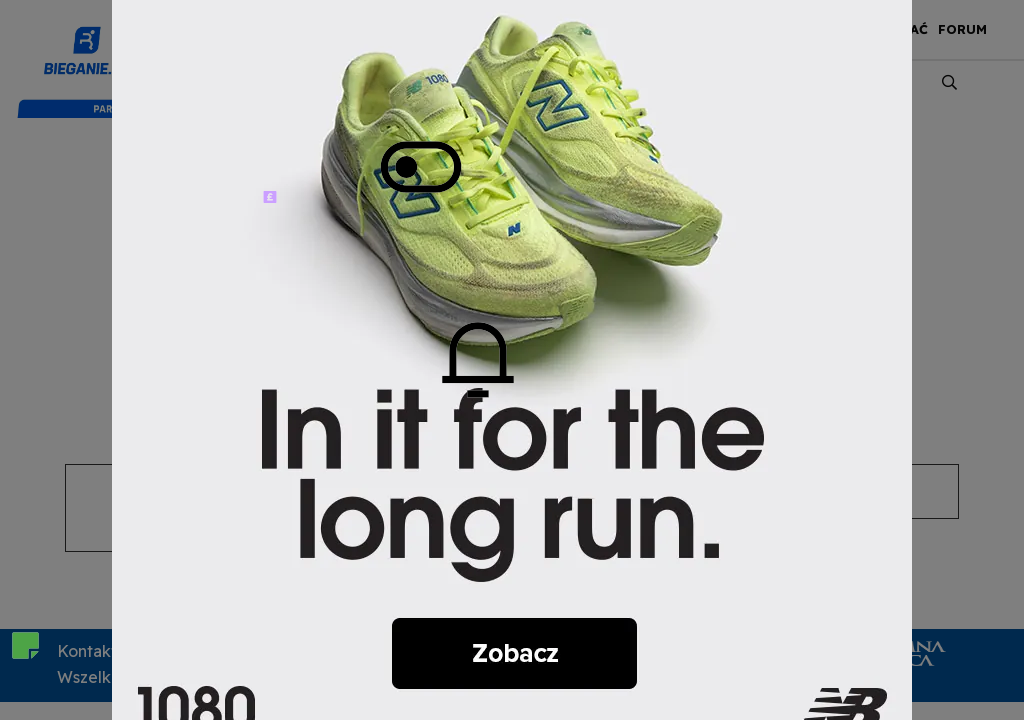  I want to click on create a new sticky note, so click(25, 645).